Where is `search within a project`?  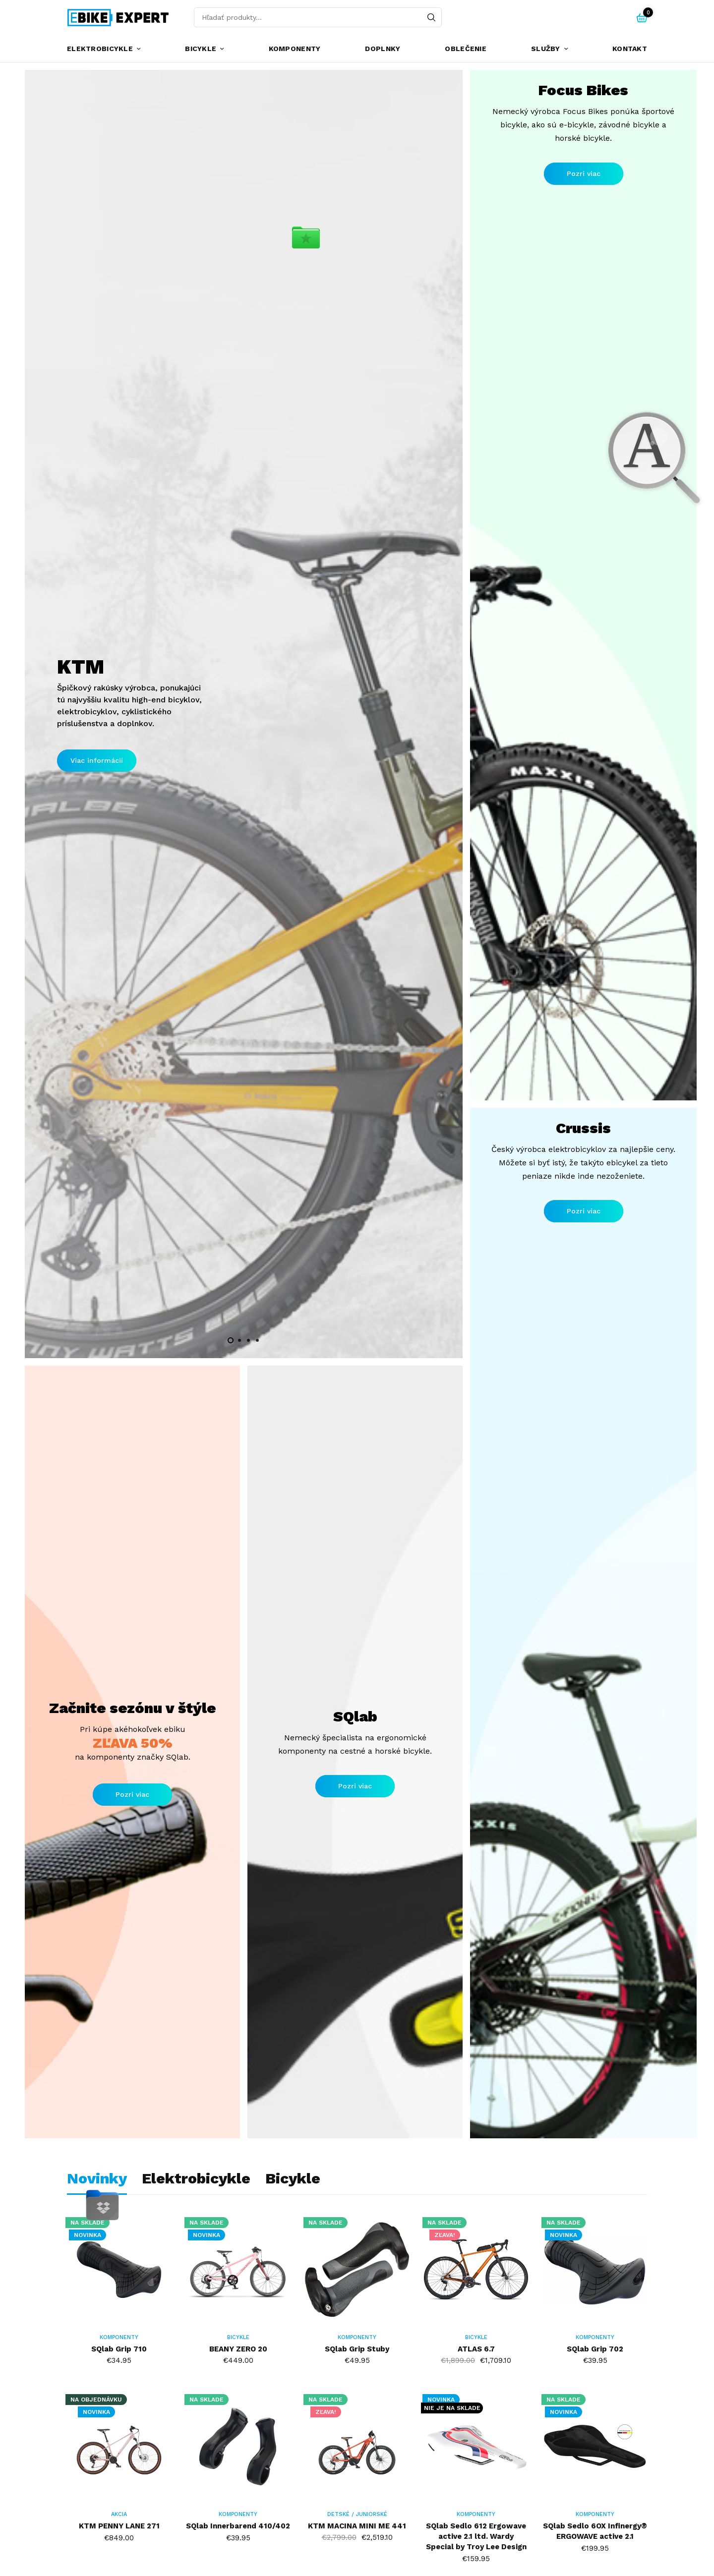 search within a project is located at coordinates (653, 457).